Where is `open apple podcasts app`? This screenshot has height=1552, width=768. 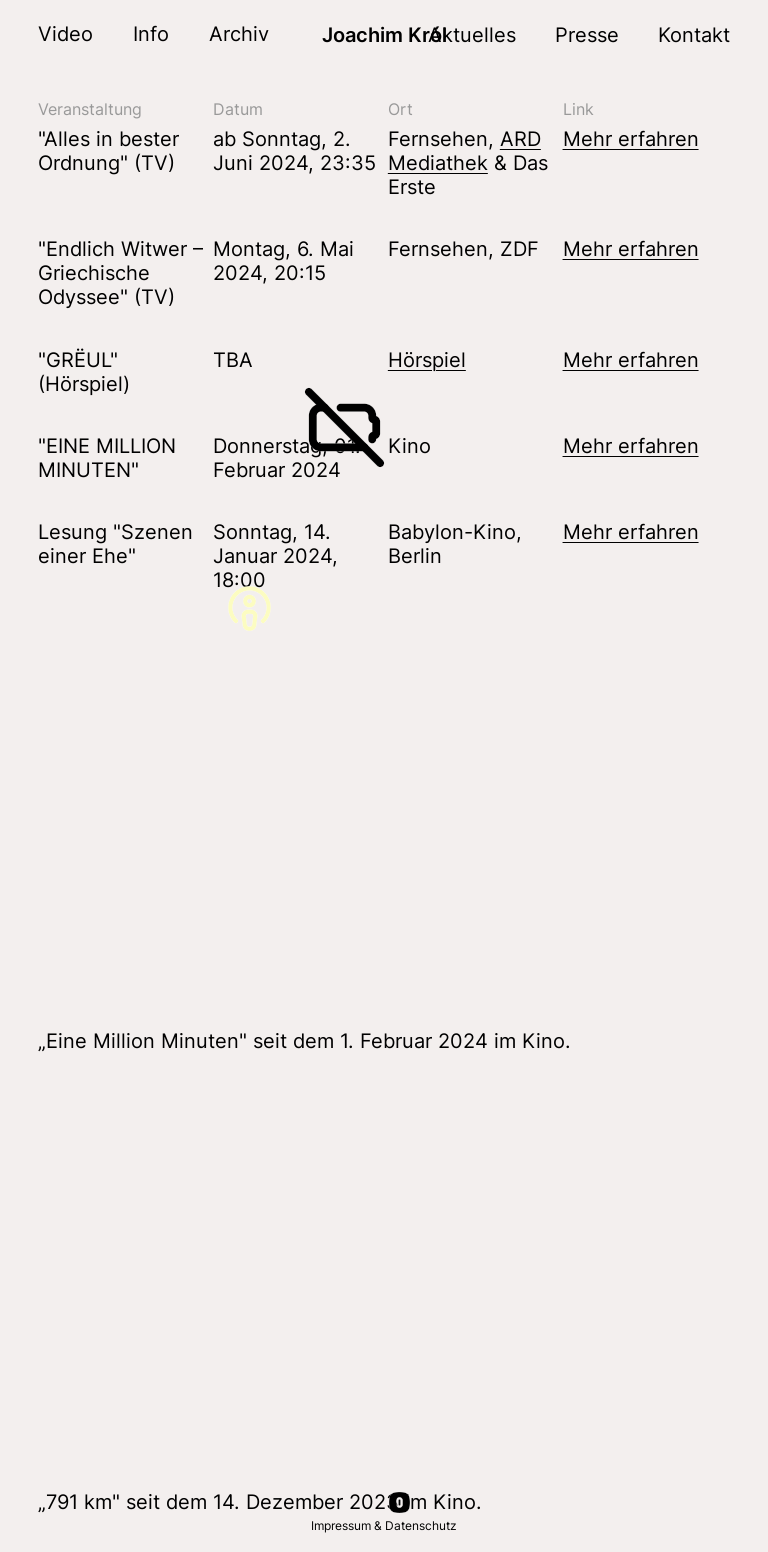 open apple podcasts app is located at coordinates (249, 607).